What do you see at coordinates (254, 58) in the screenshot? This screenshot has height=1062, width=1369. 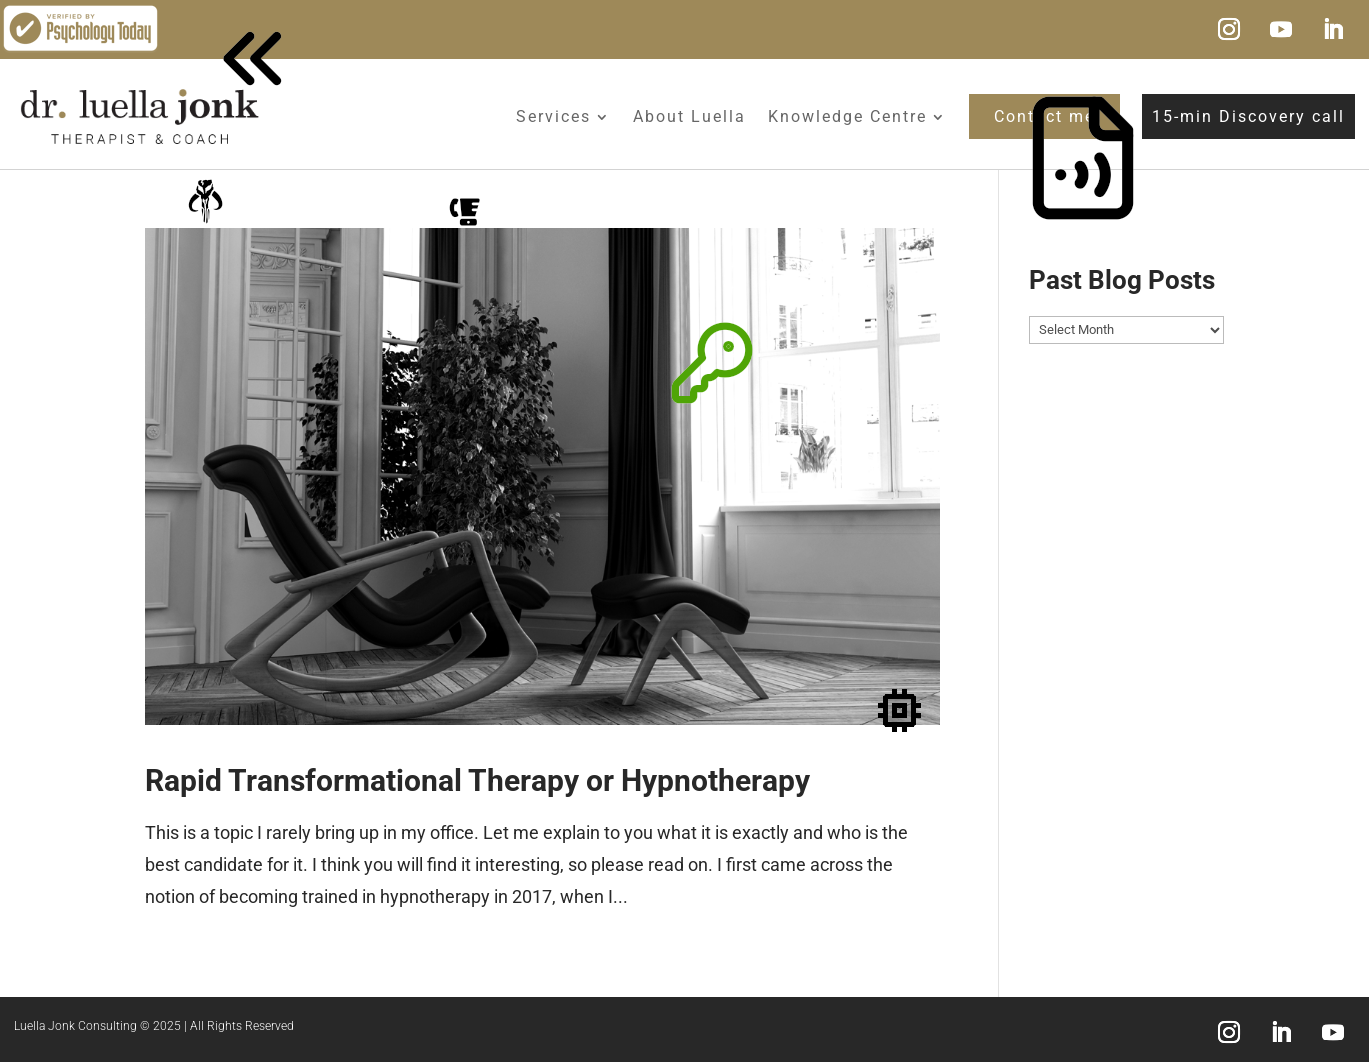 I see `go back to the beginning` at bounding box center [254, 58].